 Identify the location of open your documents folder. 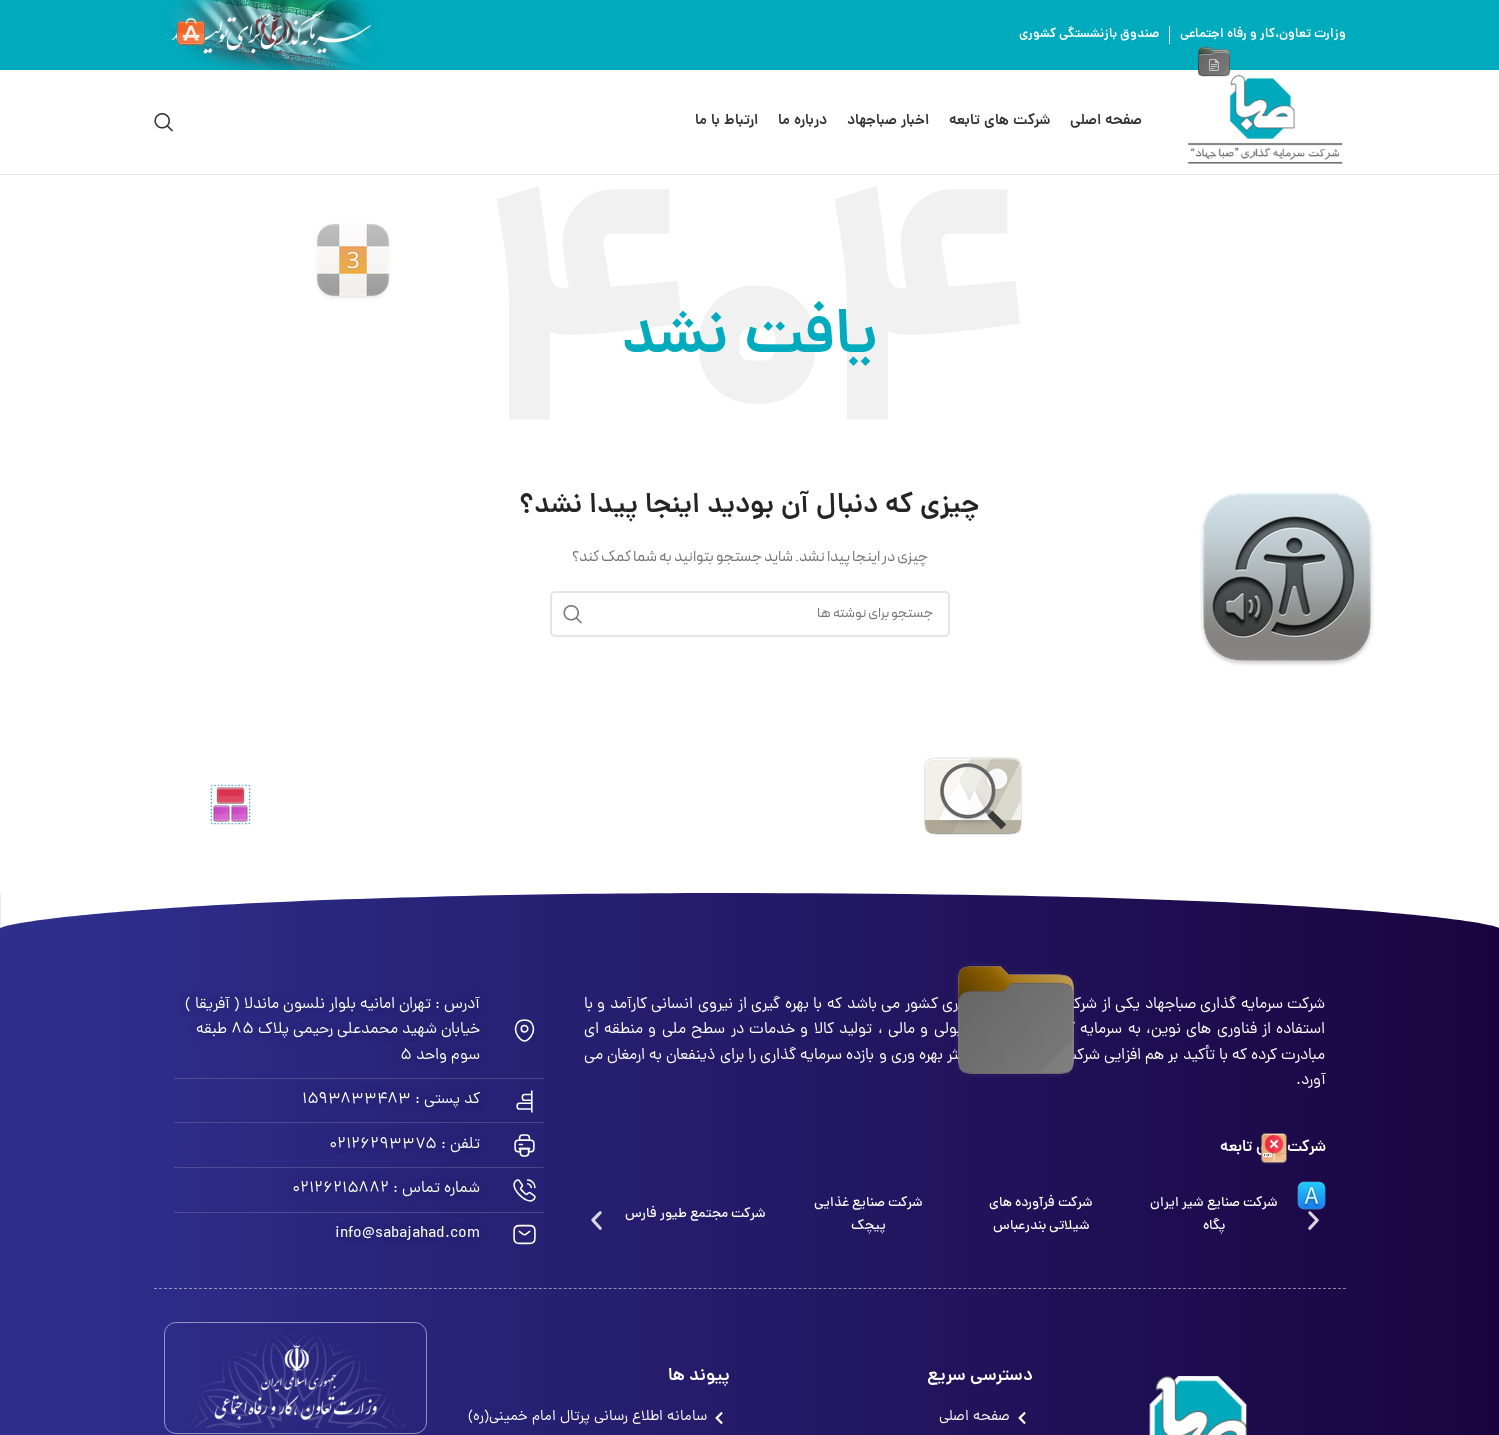
(1214, 61).